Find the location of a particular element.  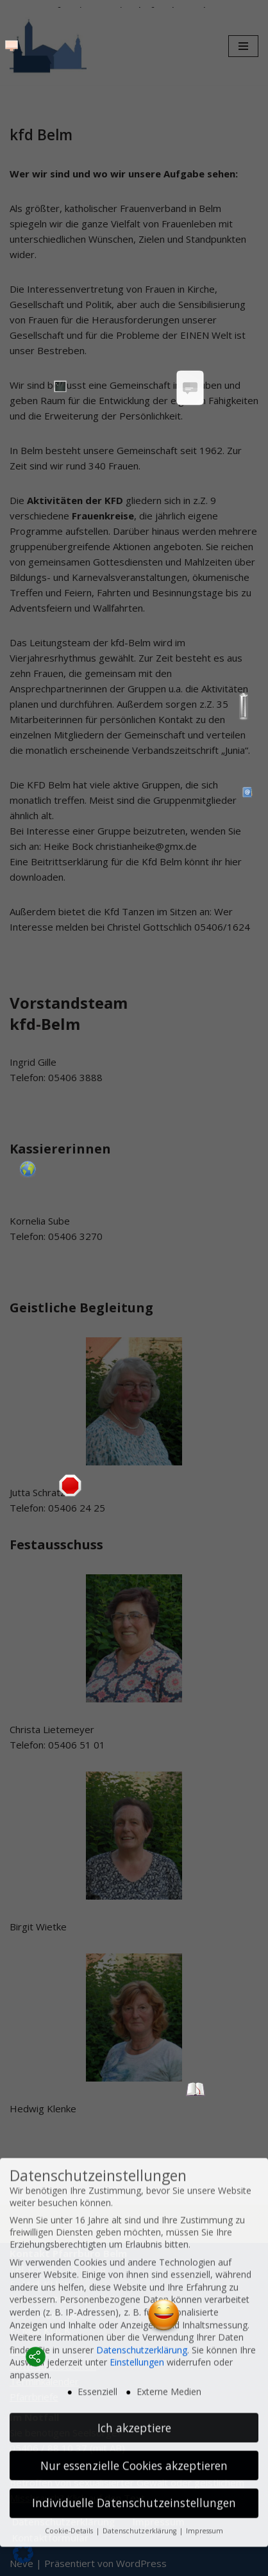

represents an orange iMac device in system settings is located at coordinates (12, 45).